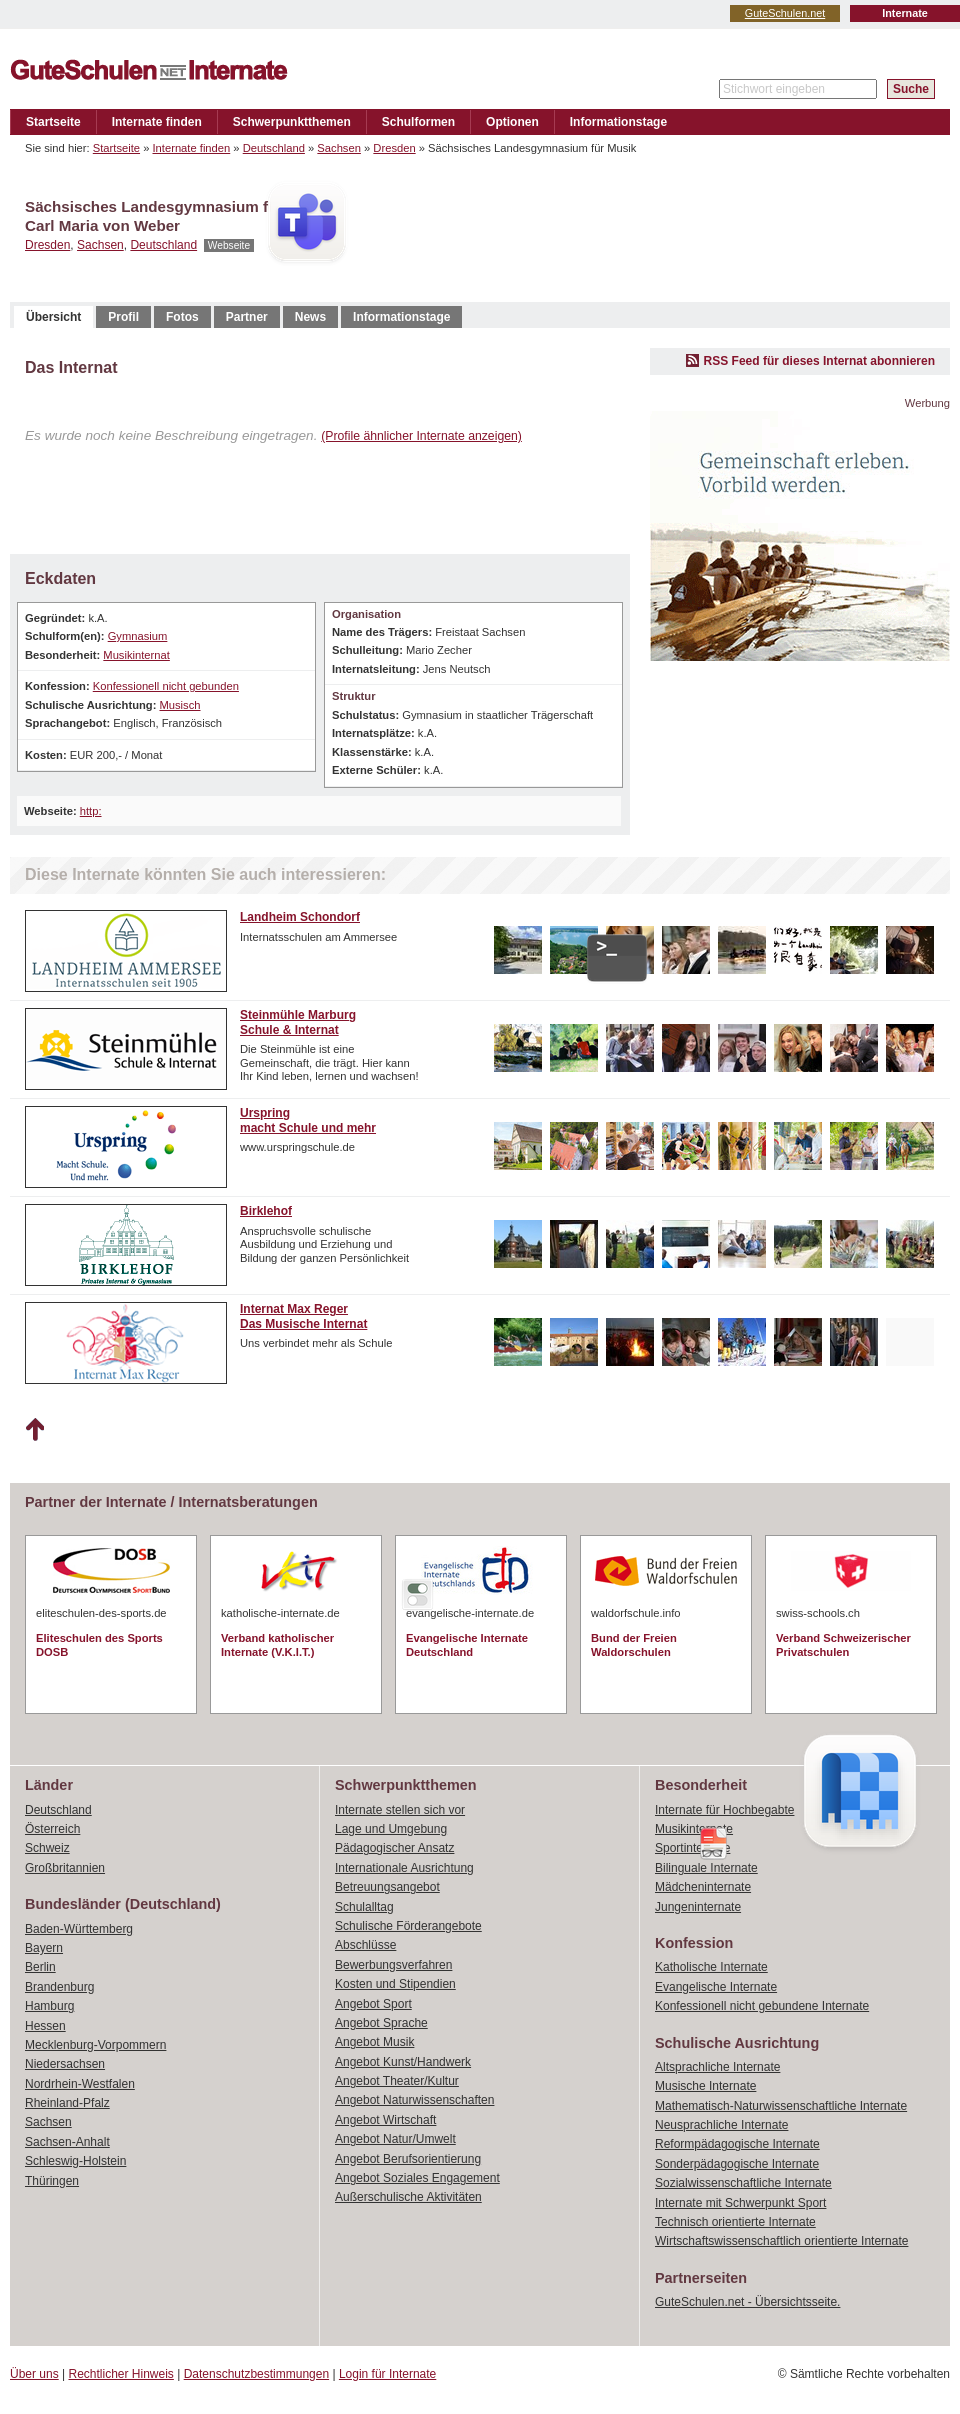  Describe the element at coordinates (713, 1843) in the screenshot. I see `open the papers document viewer app` at that location.